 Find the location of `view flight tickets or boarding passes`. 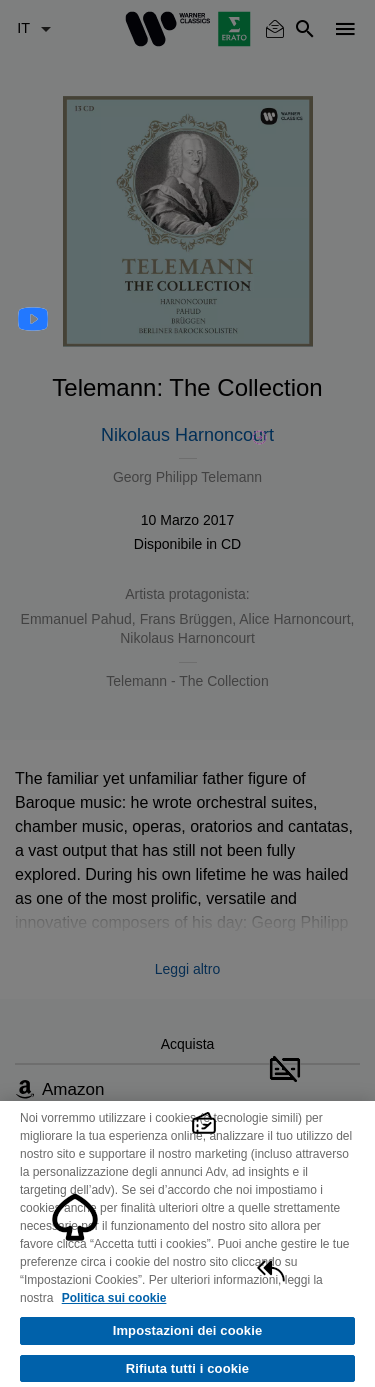

view flight tickets or boarding passes is located at coordinates (204, 1123).